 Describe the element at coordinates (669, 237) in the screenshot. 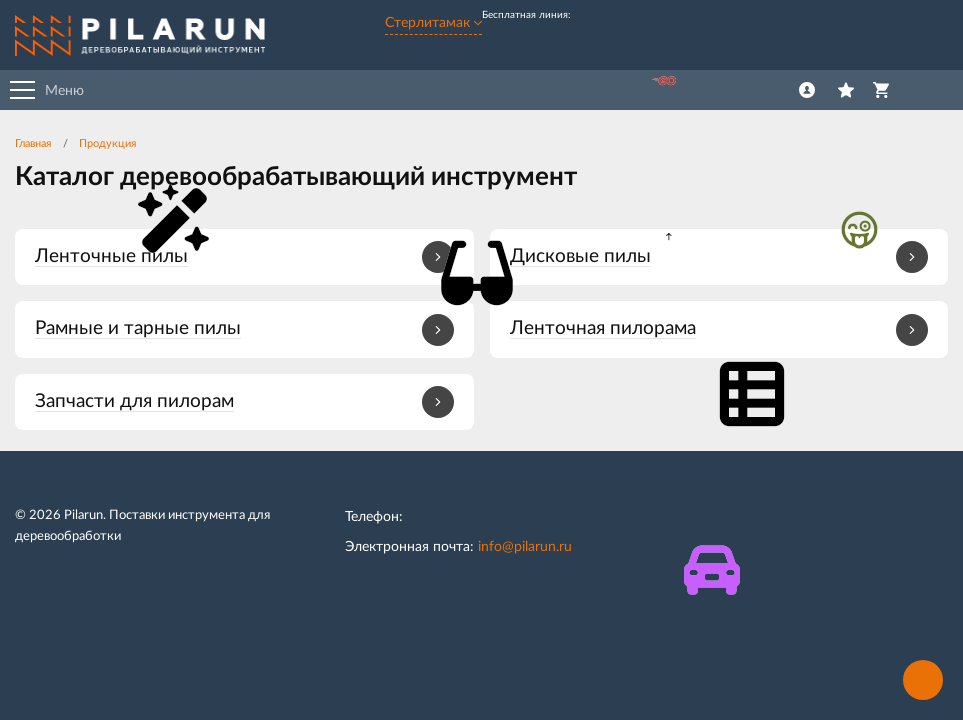

I see `move item up in a list` at that location.